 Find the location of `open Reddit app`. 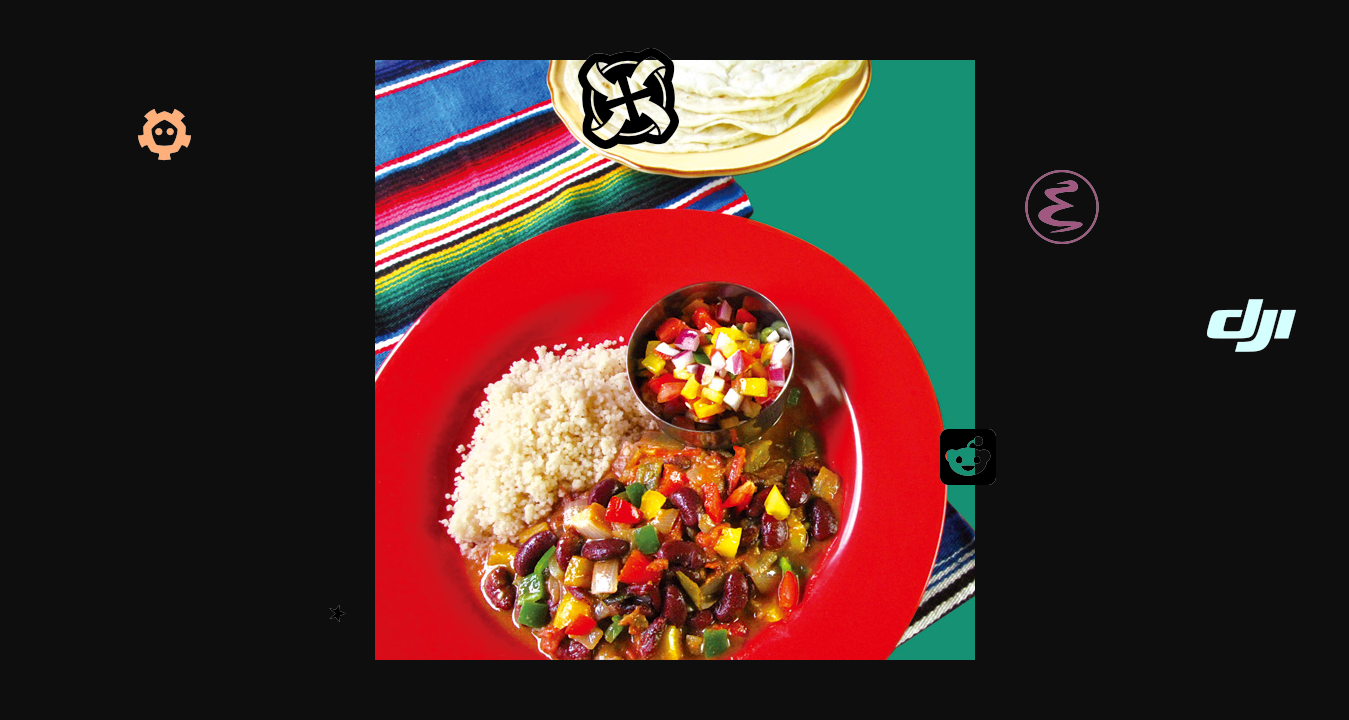

open Reddit app is located at coordinates (968, 457).